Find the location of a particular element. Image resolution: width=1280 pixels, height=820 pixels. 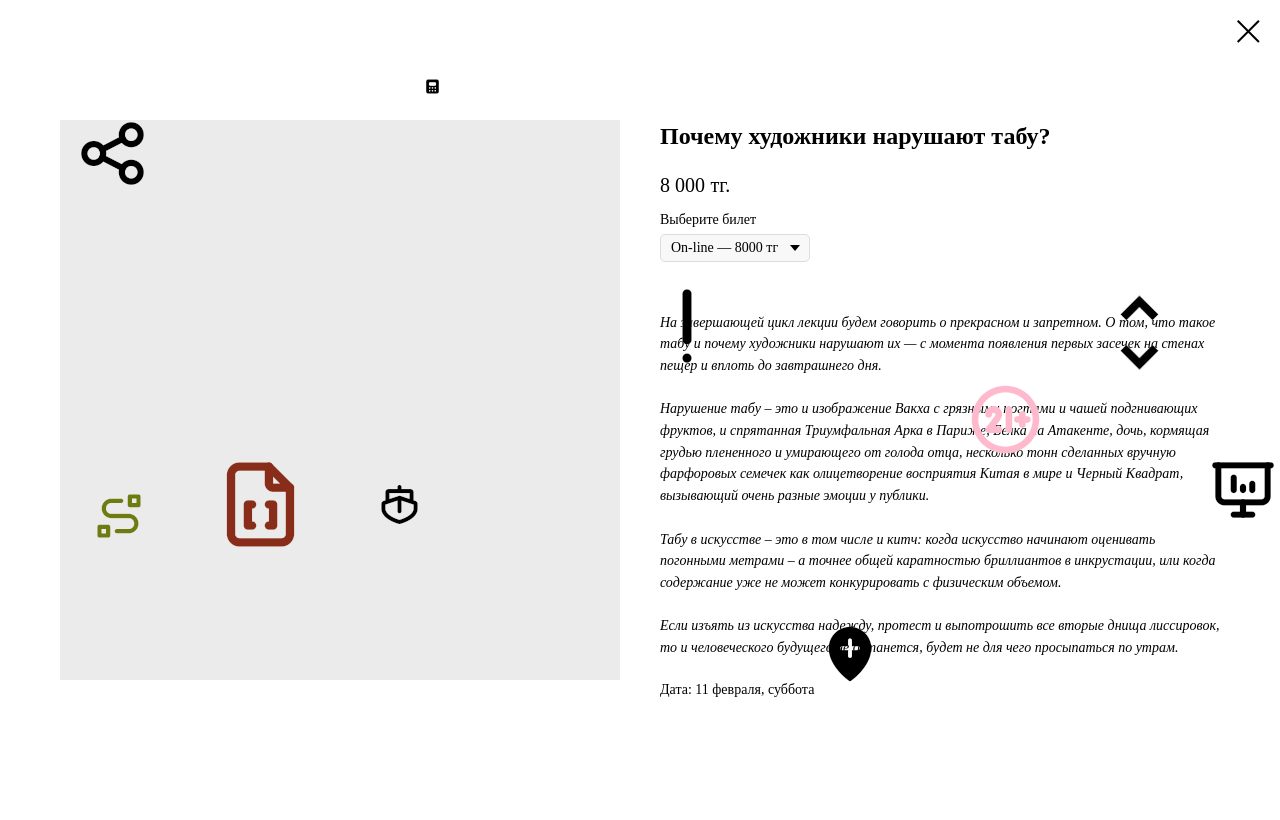

share content with others is located at coordinates (112, 153).